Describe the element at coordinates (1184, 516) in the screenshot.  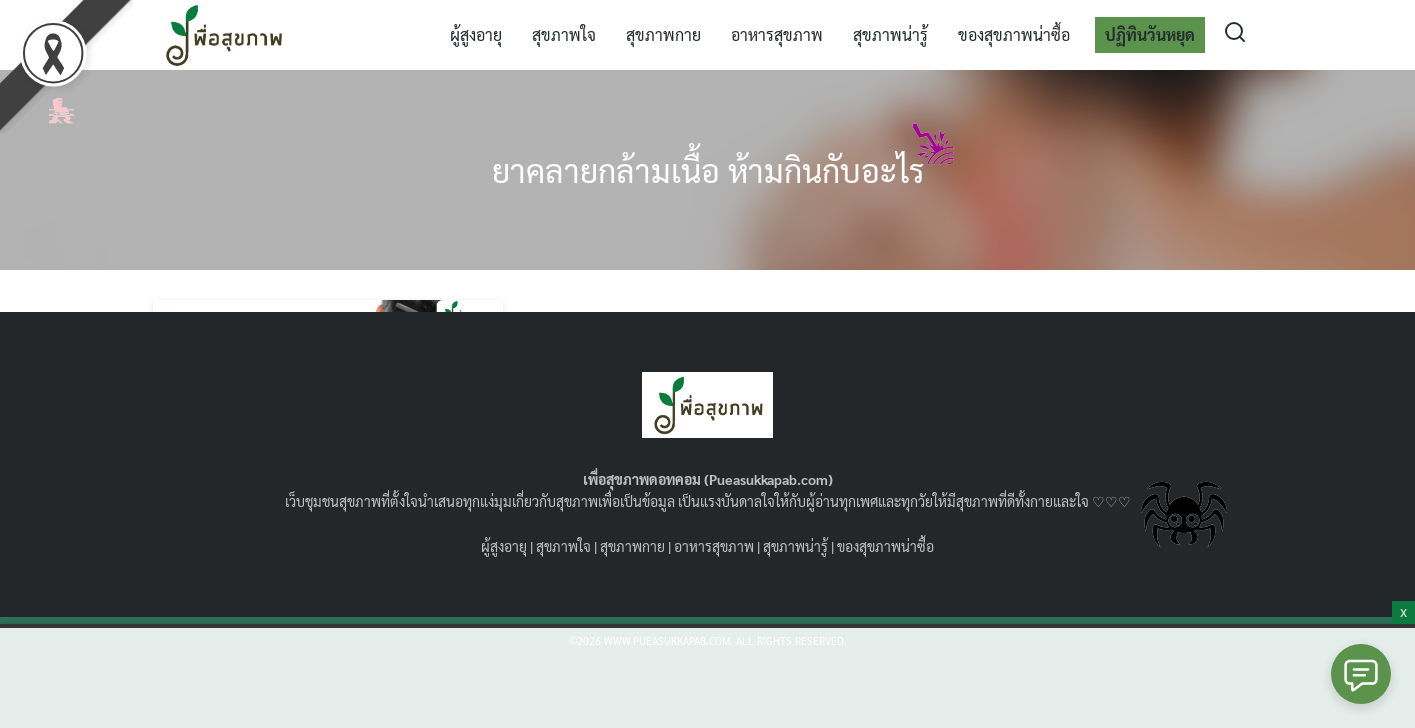
I see `indicates bug or pest-related content in a game` at that location.